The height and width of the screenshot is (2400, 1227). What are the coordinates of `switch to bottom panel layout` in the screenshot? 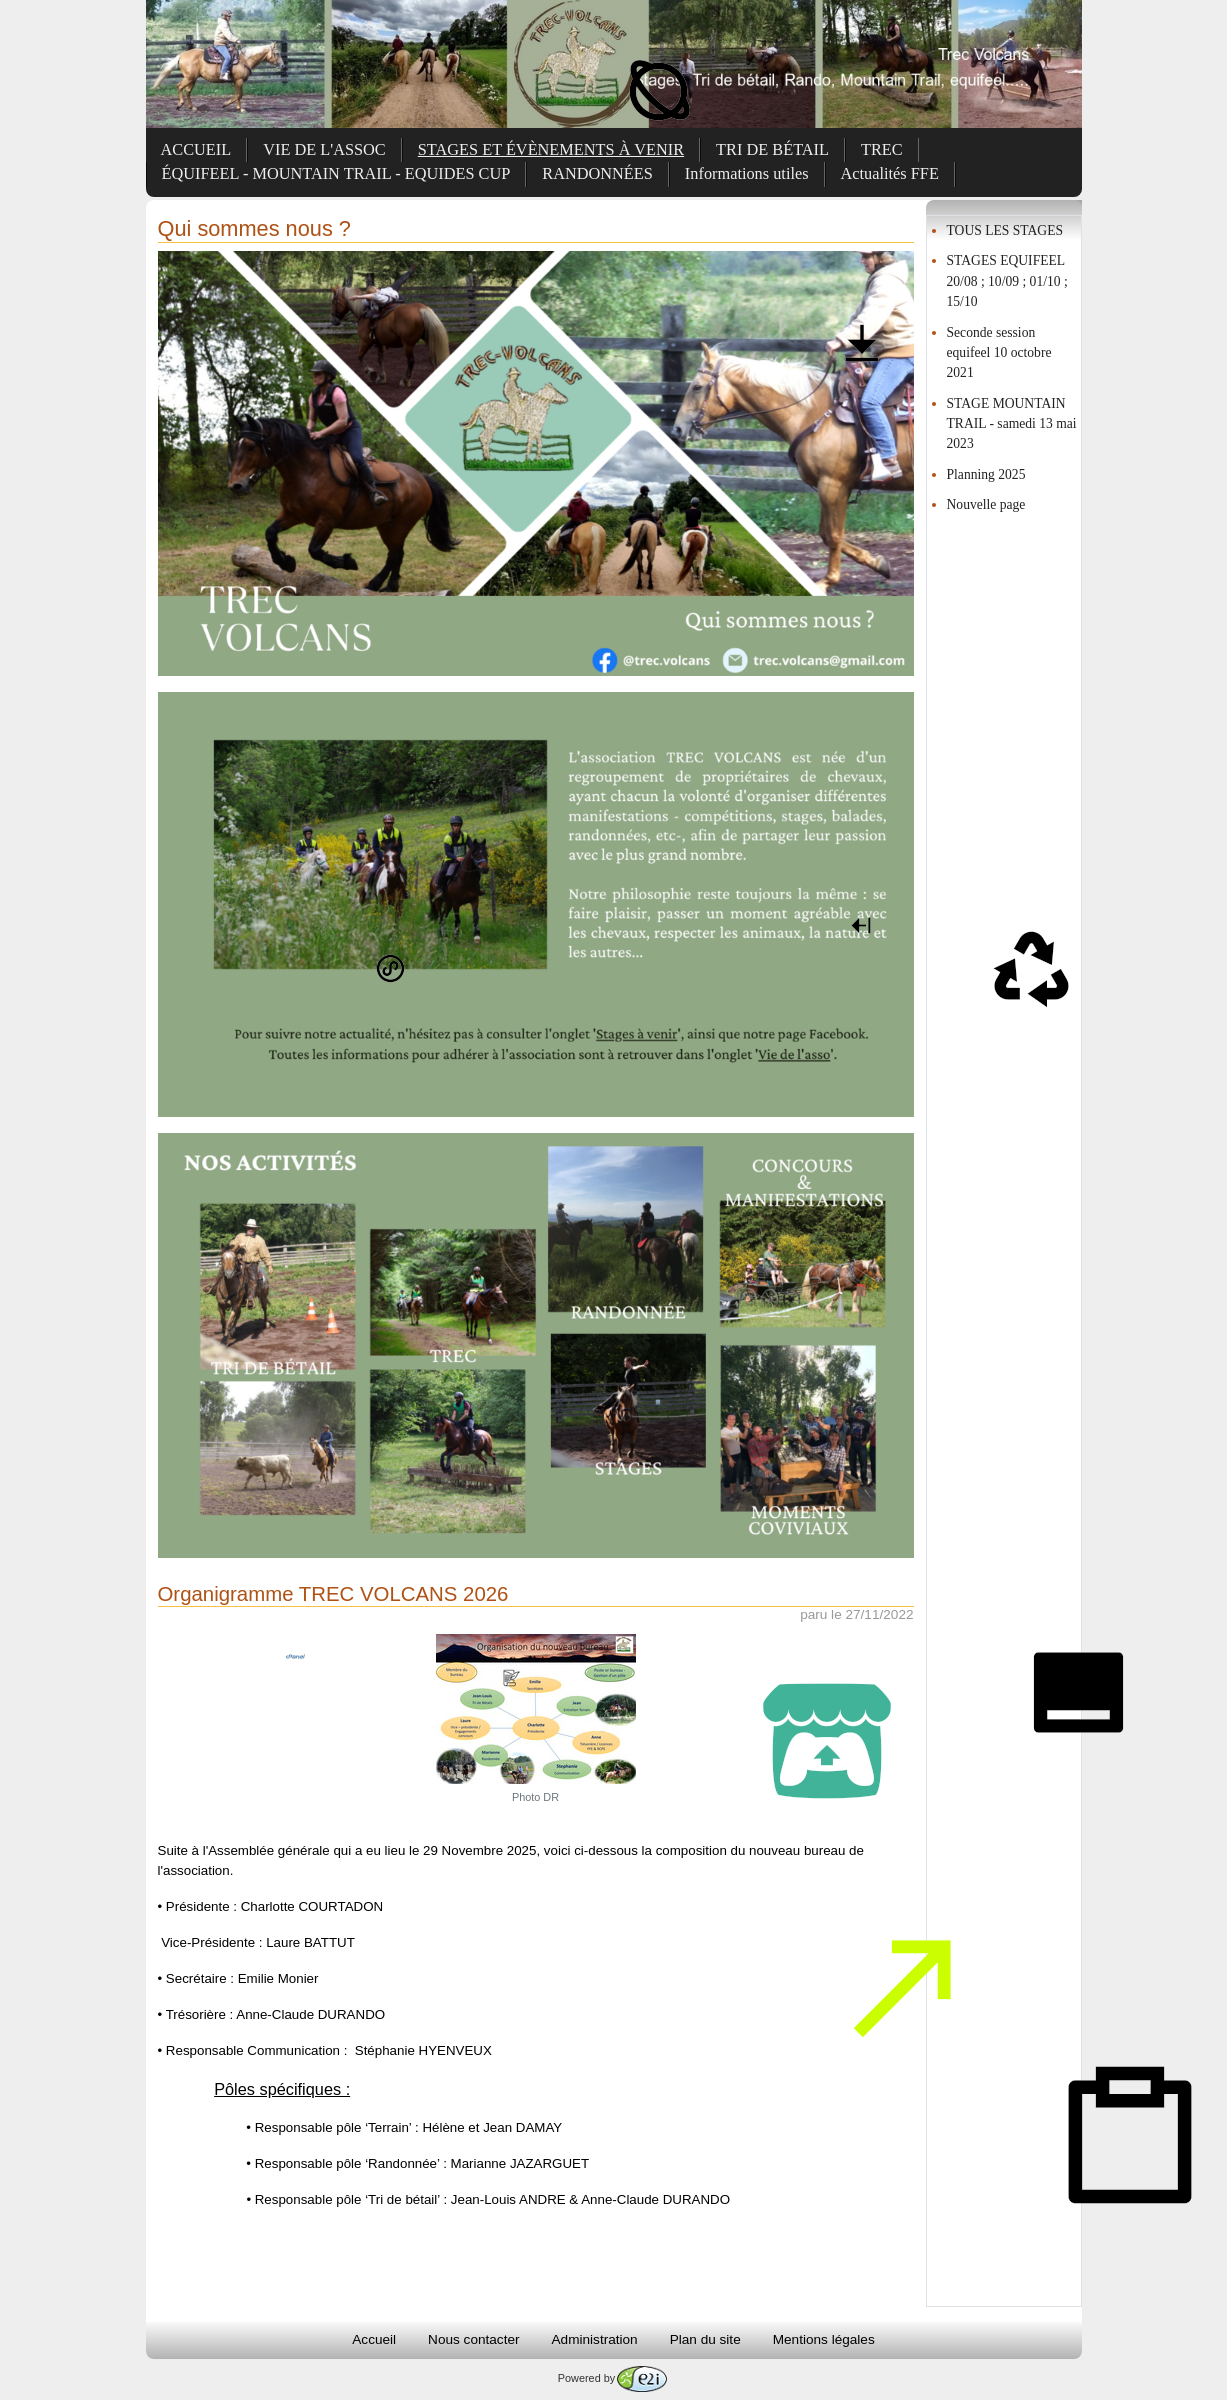 It's located at (1078, 1692).